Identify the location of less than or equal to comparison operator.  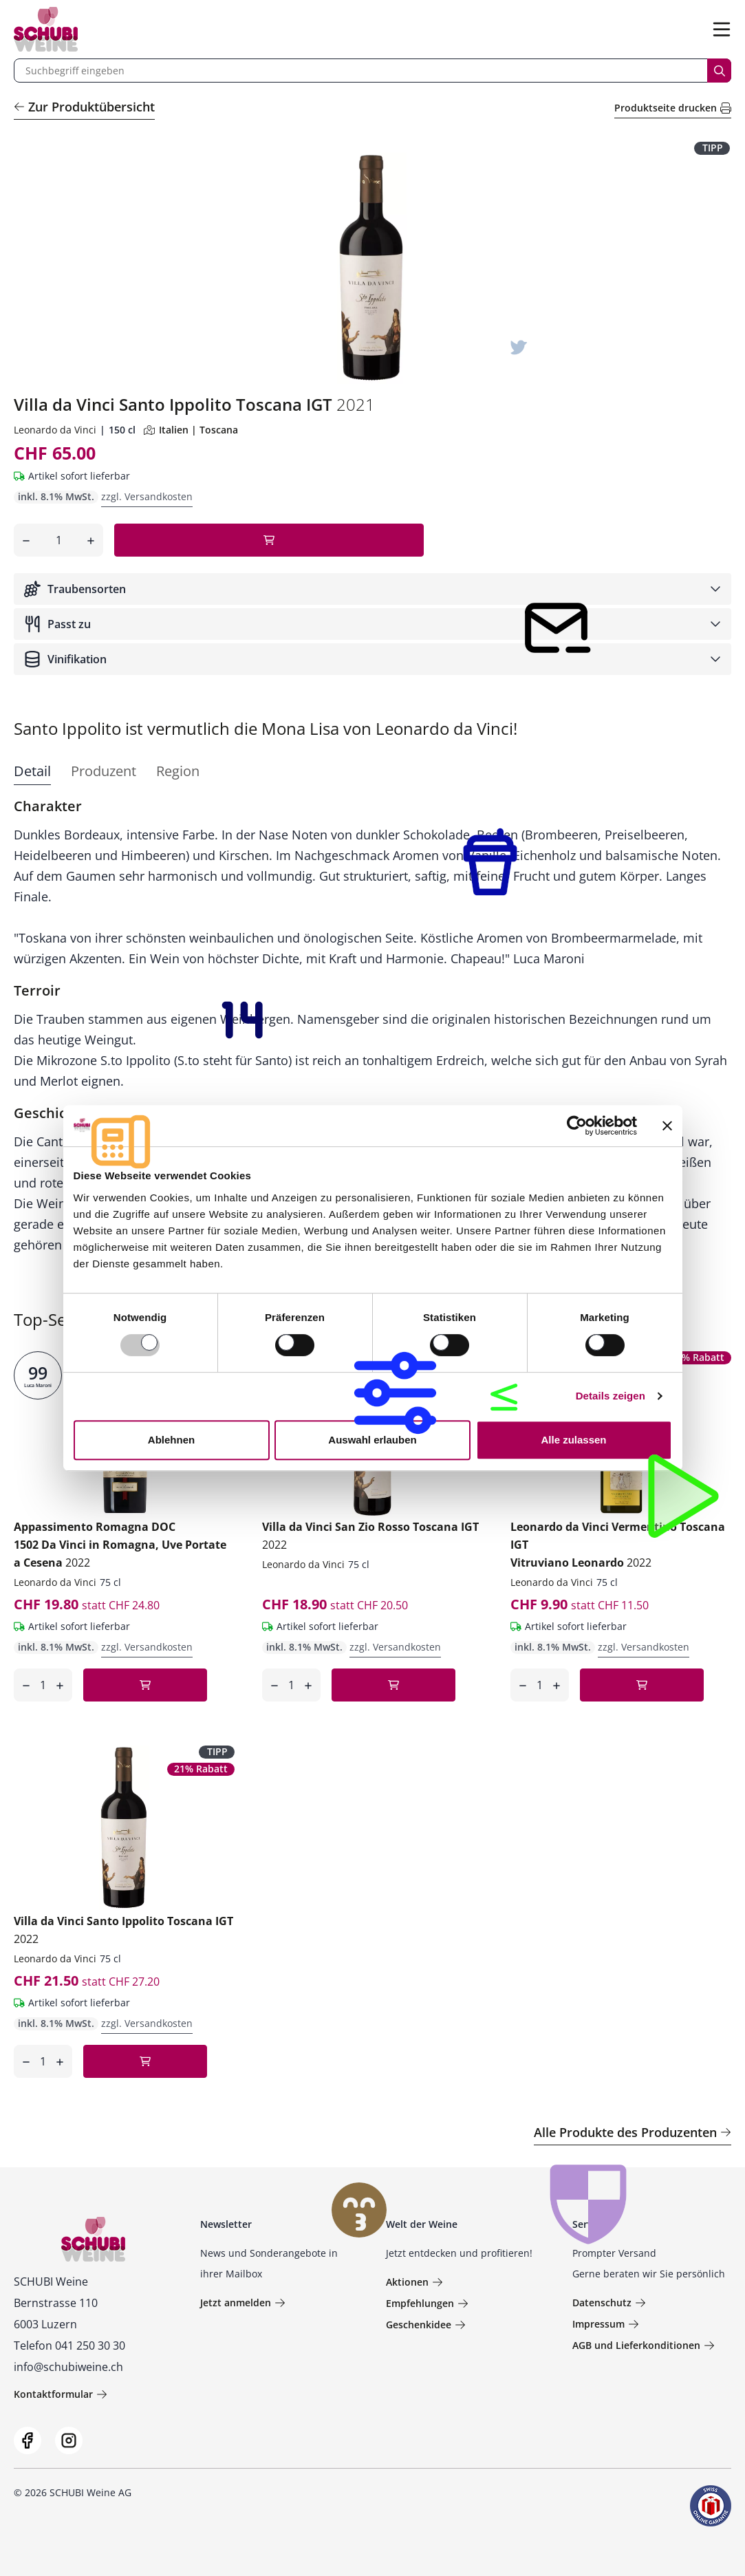
(504, 1397).